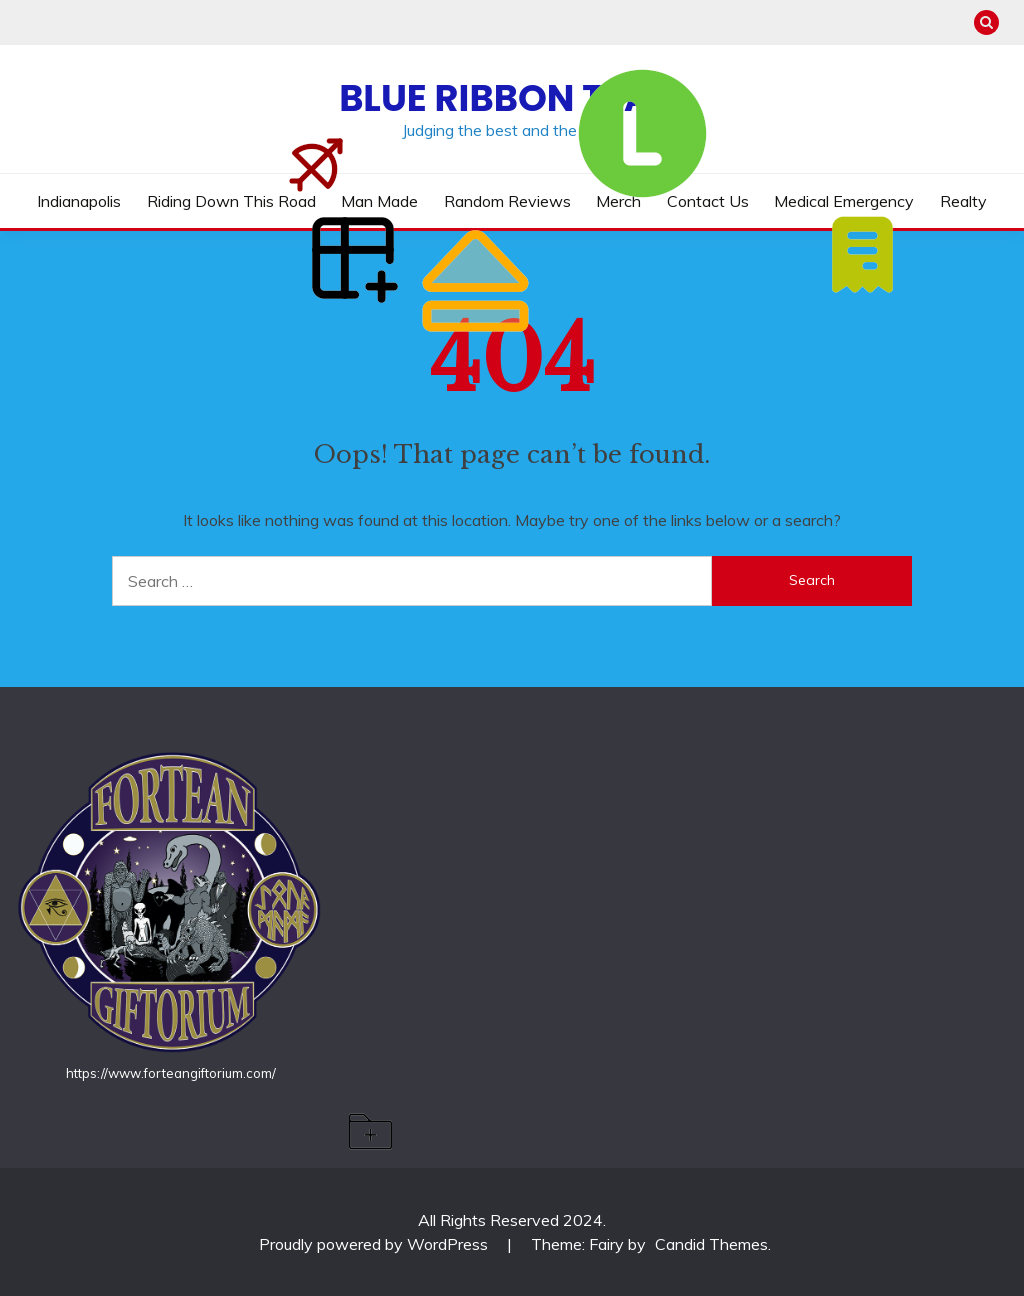 The image size is (1024, 1296). I want to click on indicates an item or category labeled "L", so click(642, 133).